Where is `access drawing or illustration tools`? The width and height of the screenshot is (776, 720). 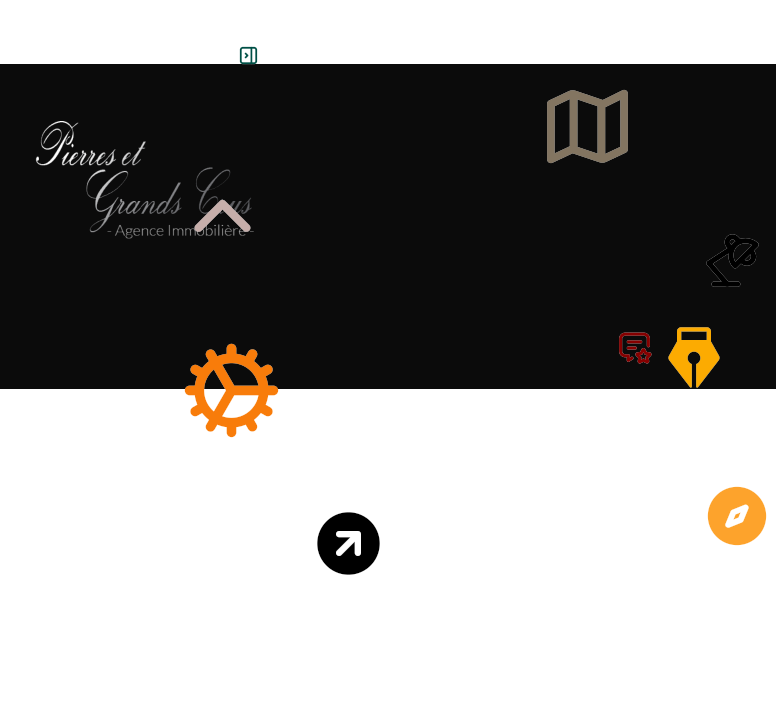 access drawing or illustration tools is located at coordinates (694, 357).